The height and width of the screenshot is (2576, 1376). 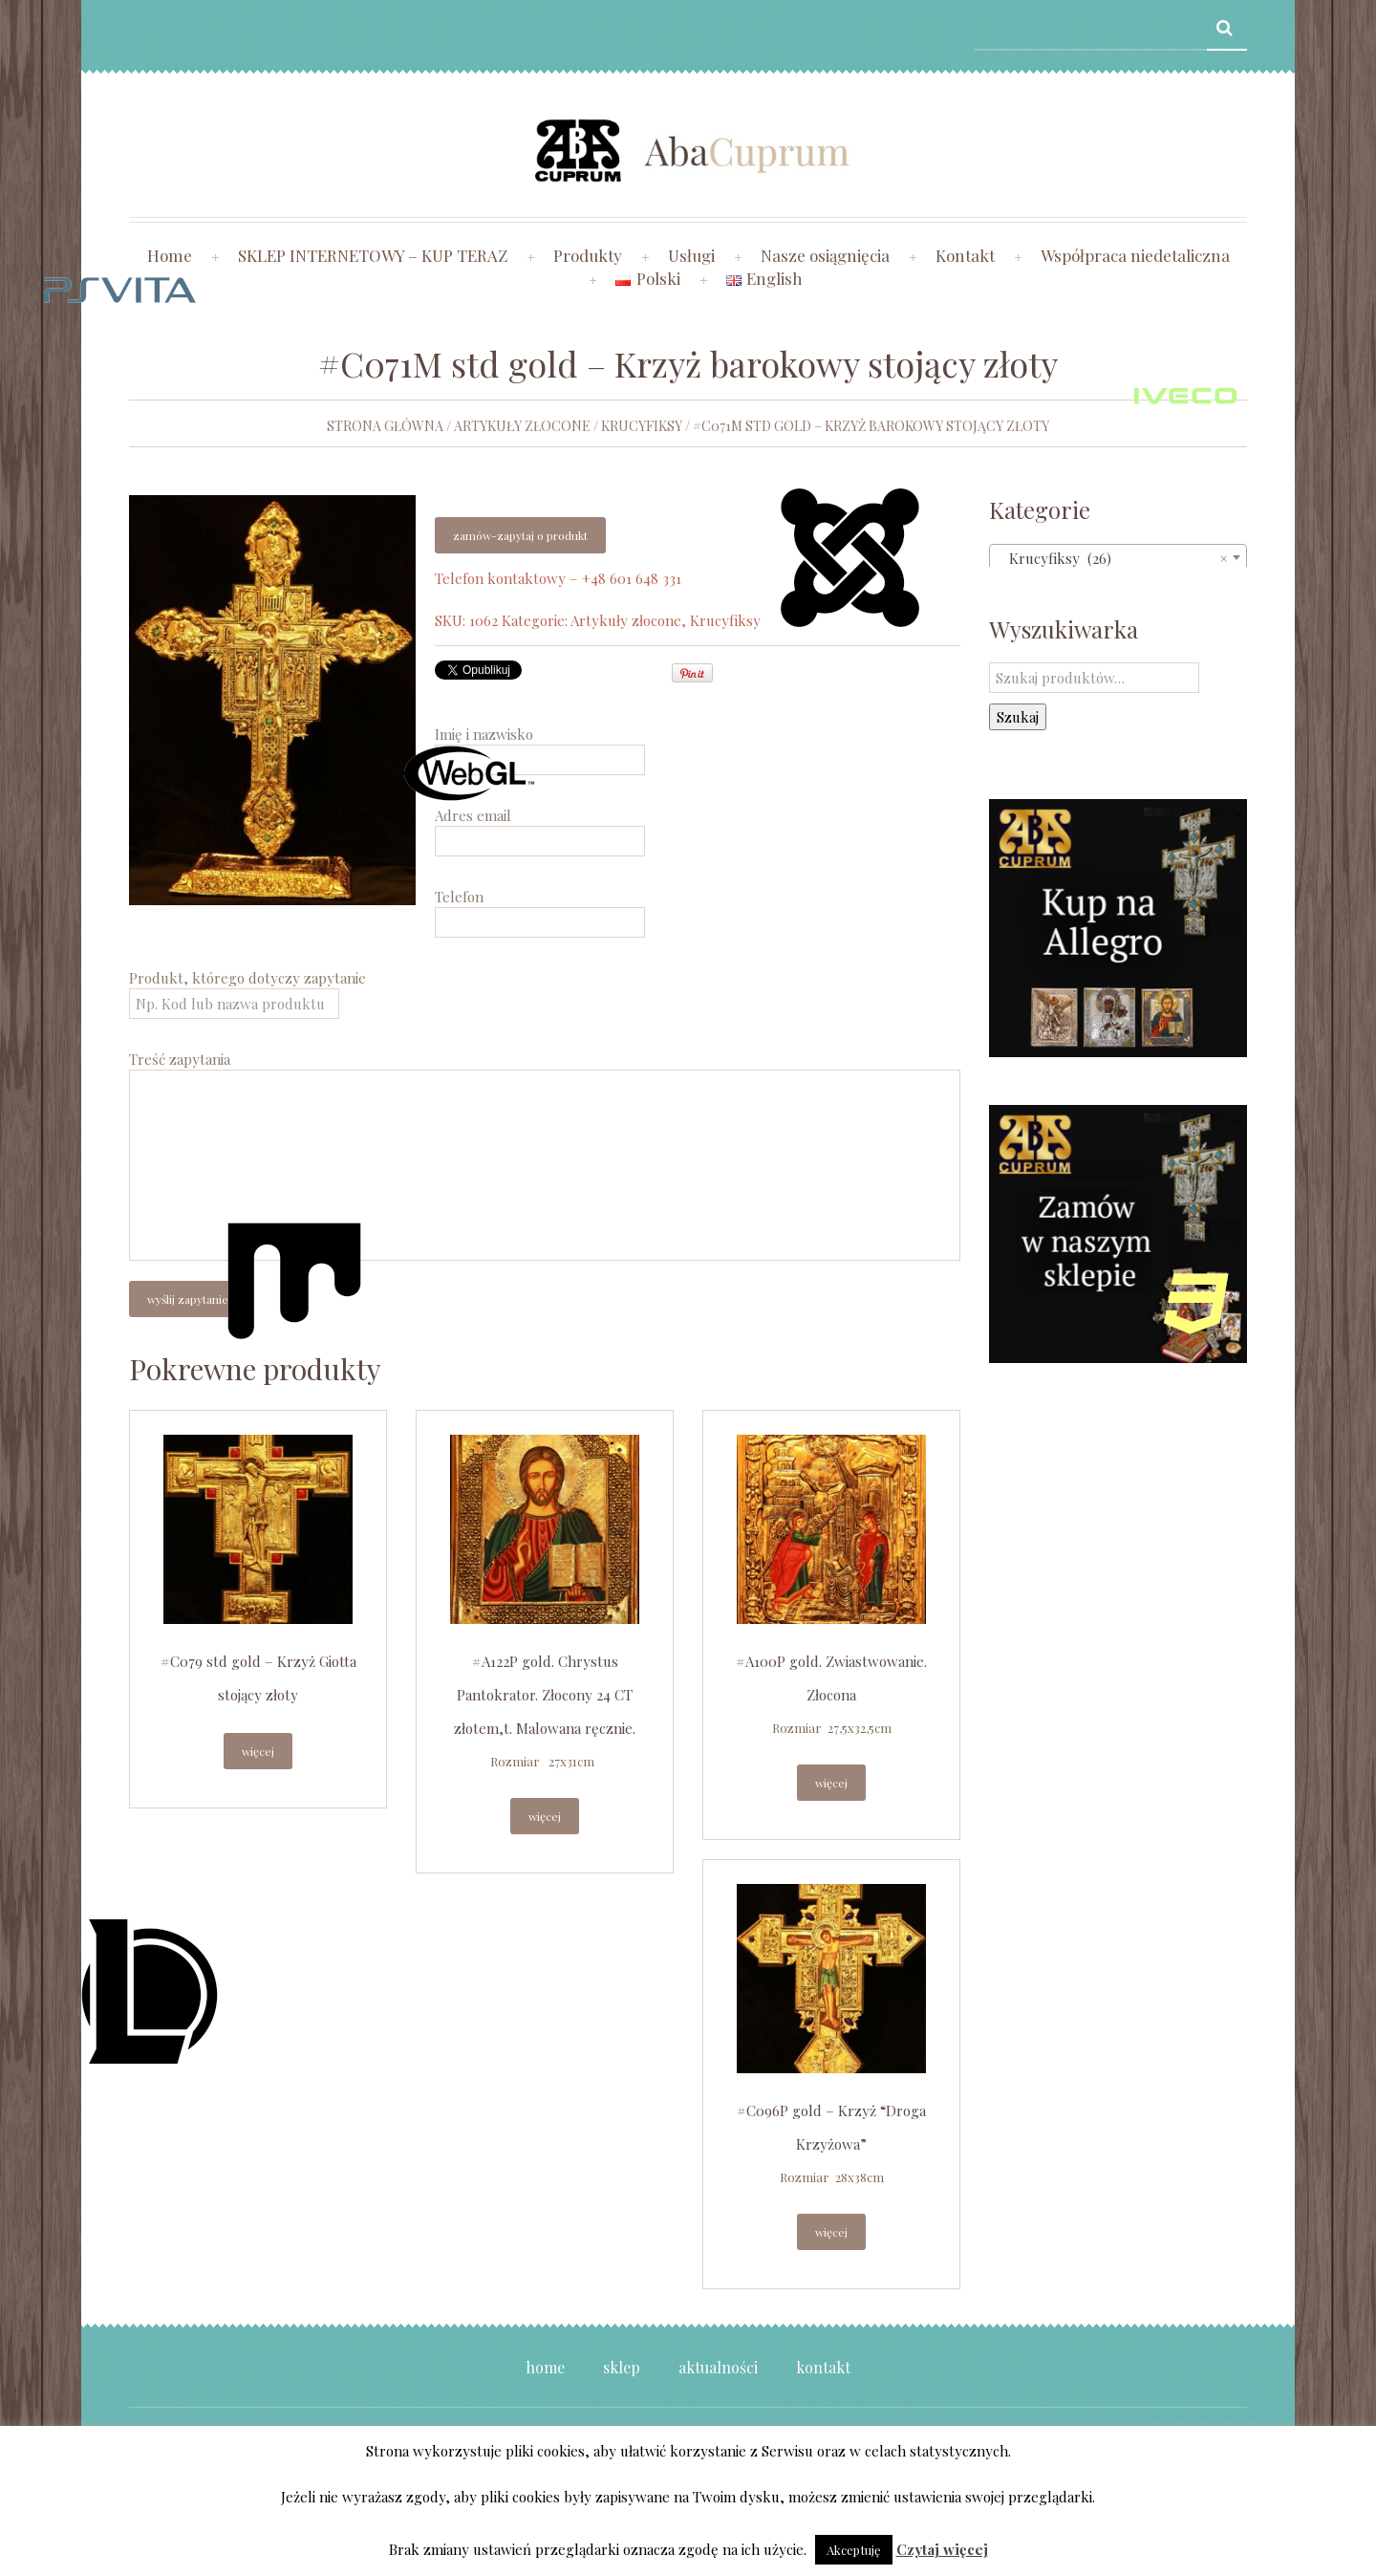 I want to click on Mix social bookmarking platform logo, so click(x=294, y=1280).